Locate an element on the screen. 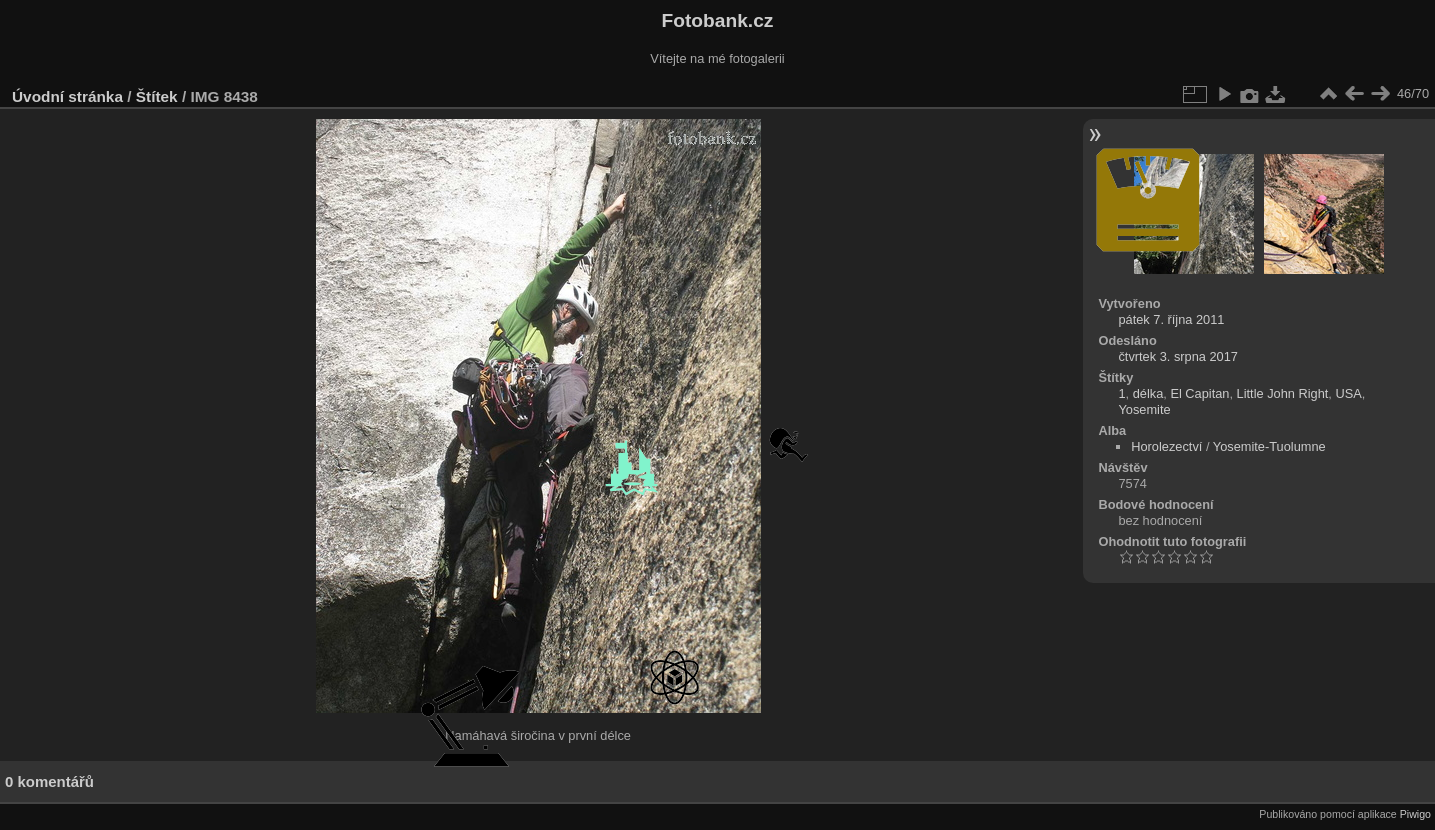 The image size is (1435, 830). indicates a thief or robbery event in a game is located at coordinates (789, 445).